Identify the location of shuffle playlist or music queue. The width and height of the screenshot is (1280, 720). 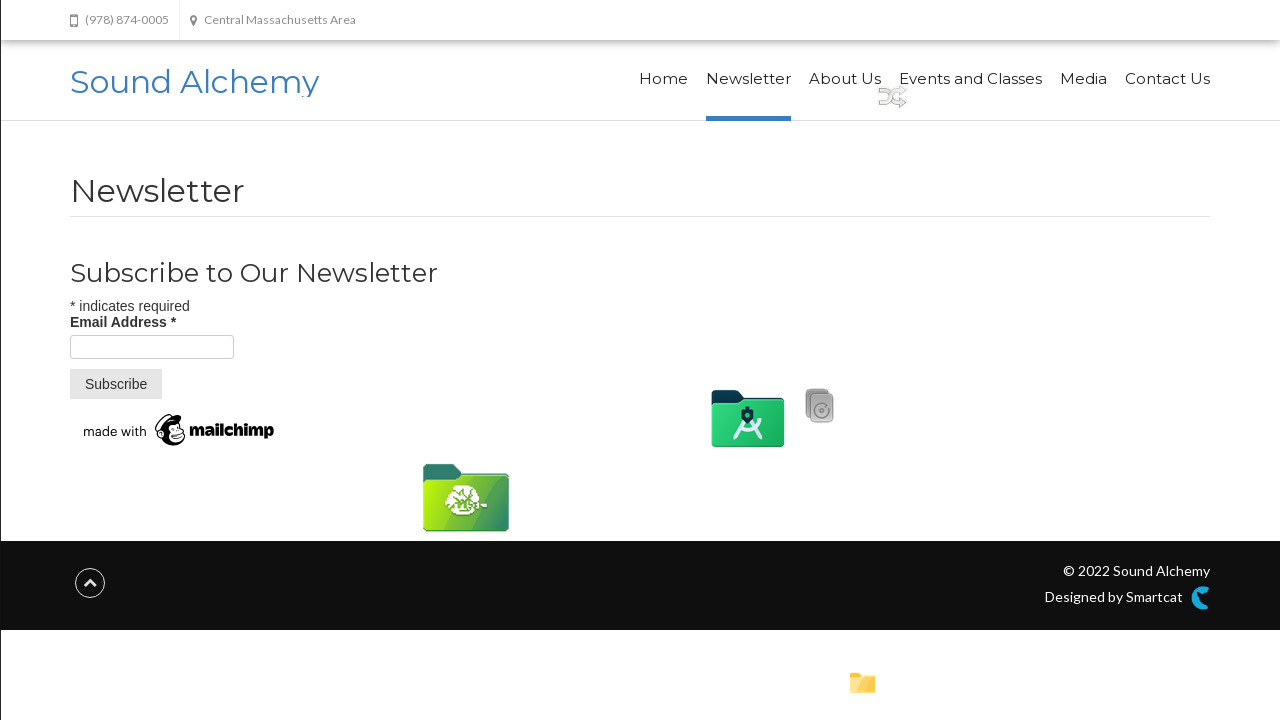
(893, 96).